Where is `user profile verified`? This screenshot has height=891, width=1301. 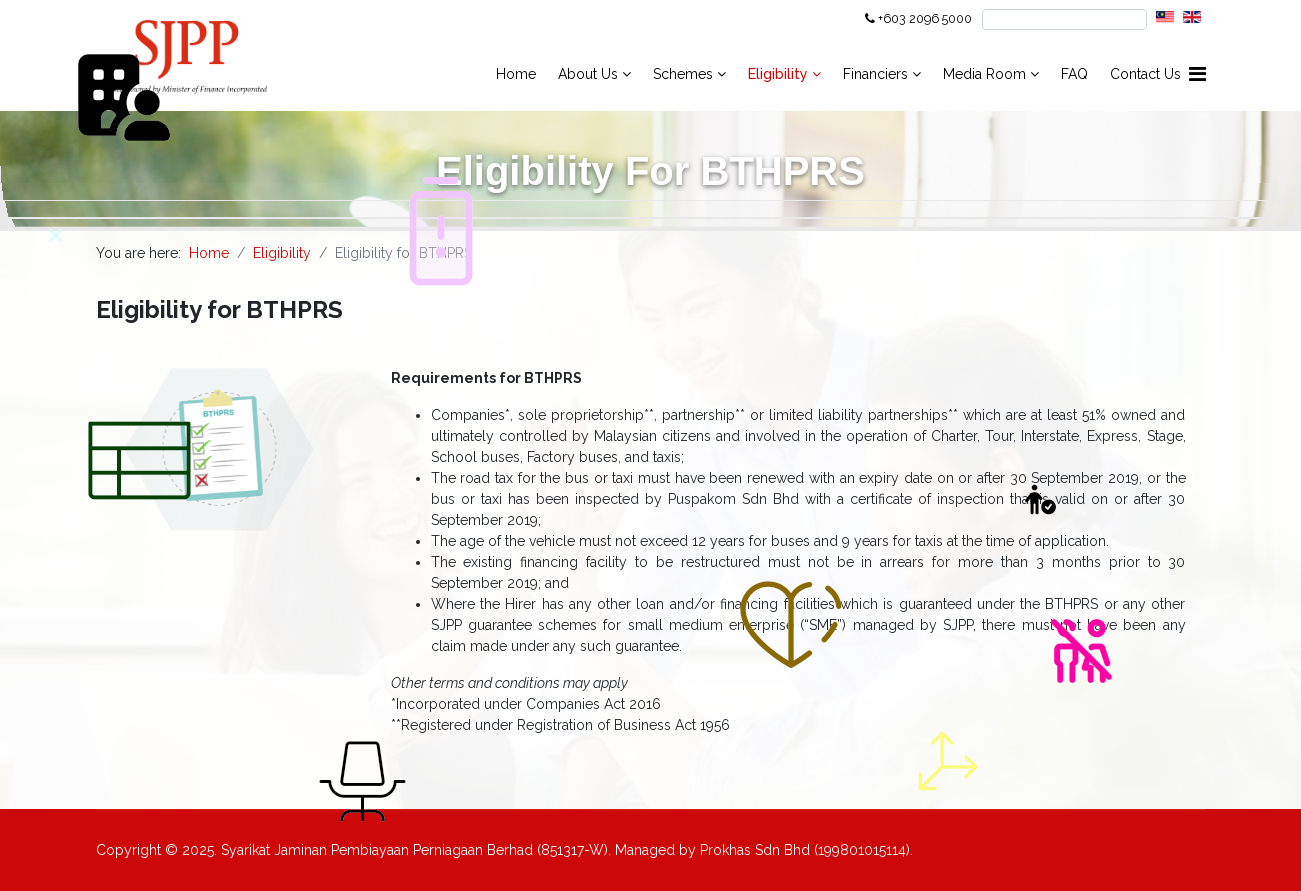 user profile verified is located at coordinates (1039, 499).